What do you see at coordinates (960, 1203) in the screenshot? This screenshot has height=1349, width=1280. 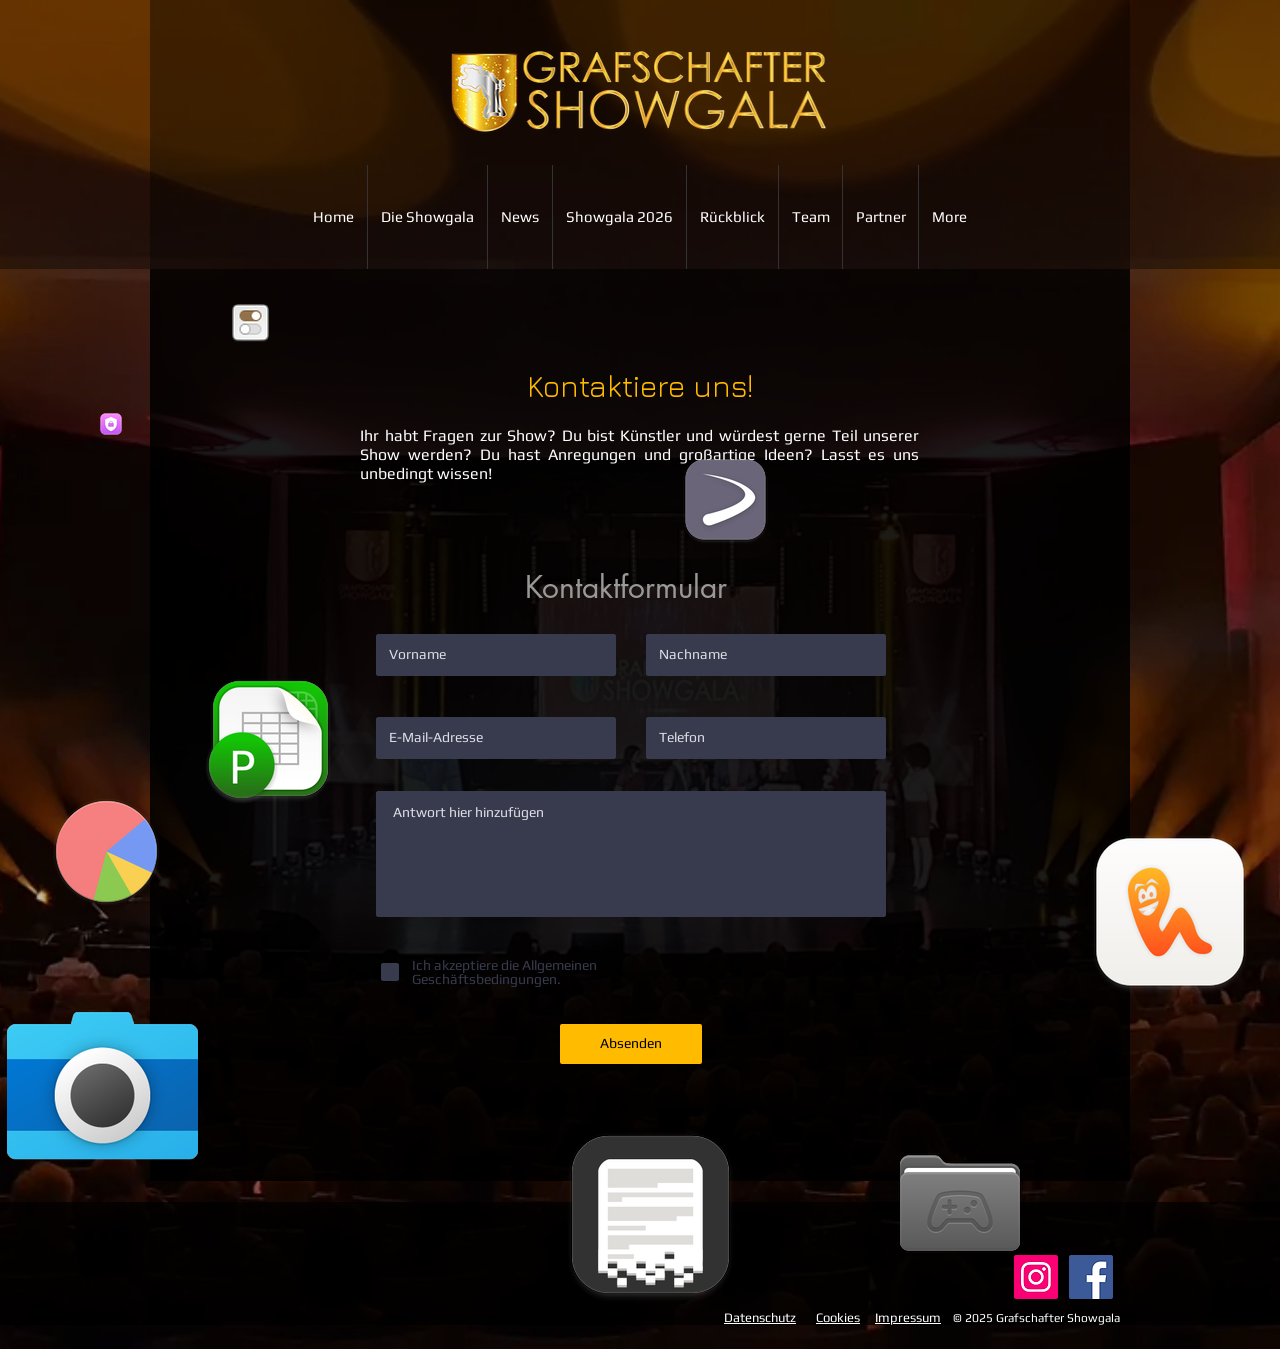 I see `open your games folder` at bounding box center [960, 1203].